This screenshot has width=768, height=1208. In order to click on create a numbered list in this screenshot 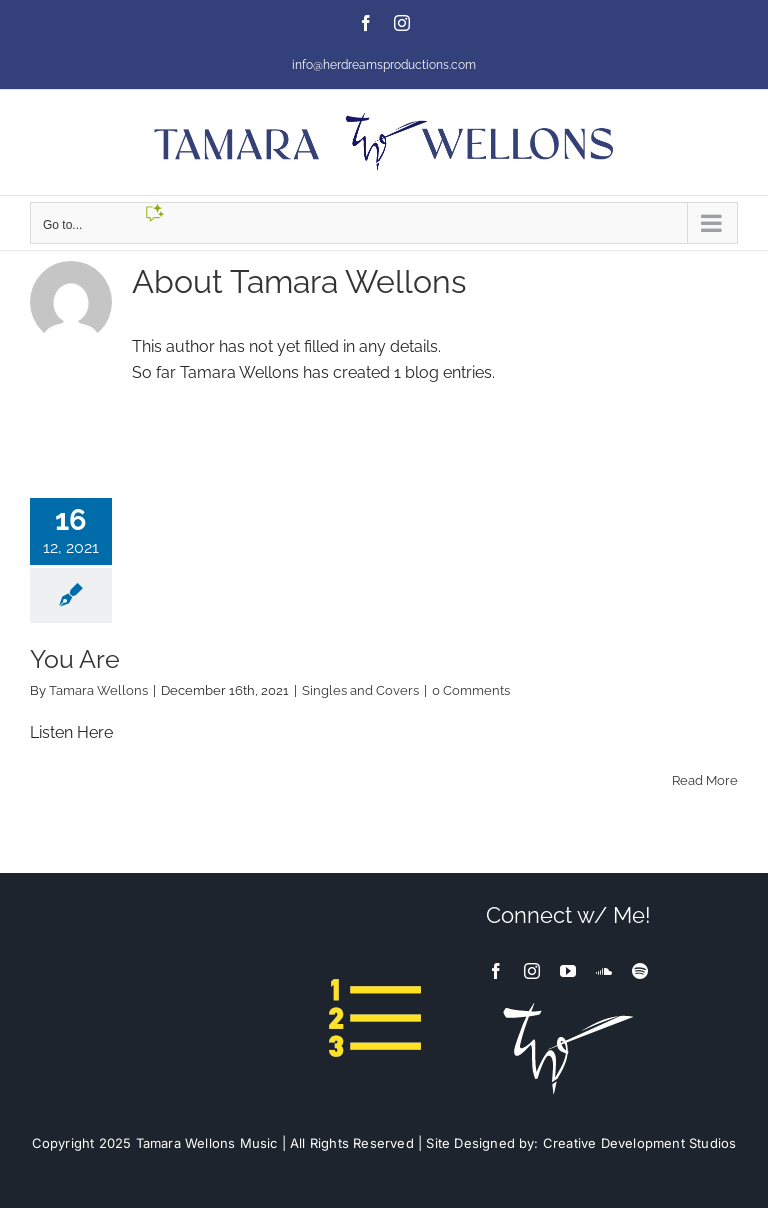, I will do `click(371, 1021)`.